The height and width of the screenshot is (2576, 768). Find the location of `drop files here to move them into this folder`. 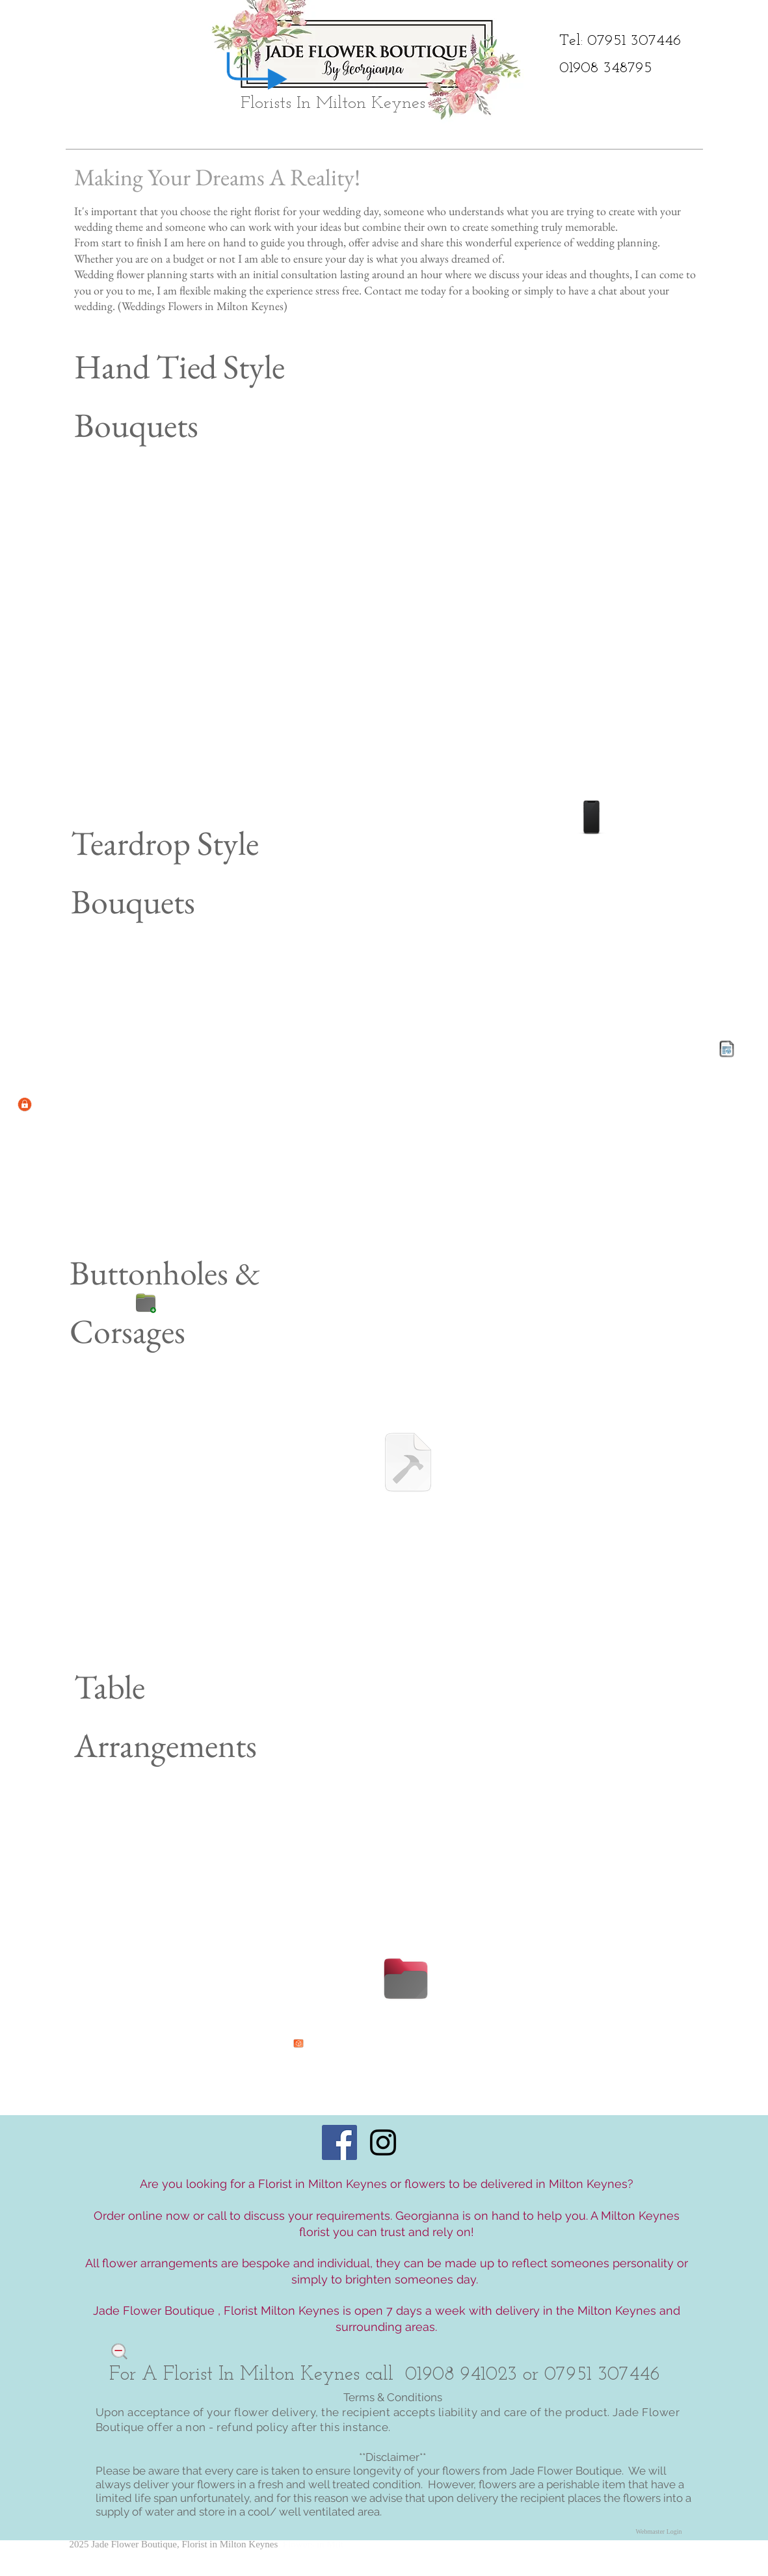

drop files here to move them into this folder is located at coordinates (406, 1979).